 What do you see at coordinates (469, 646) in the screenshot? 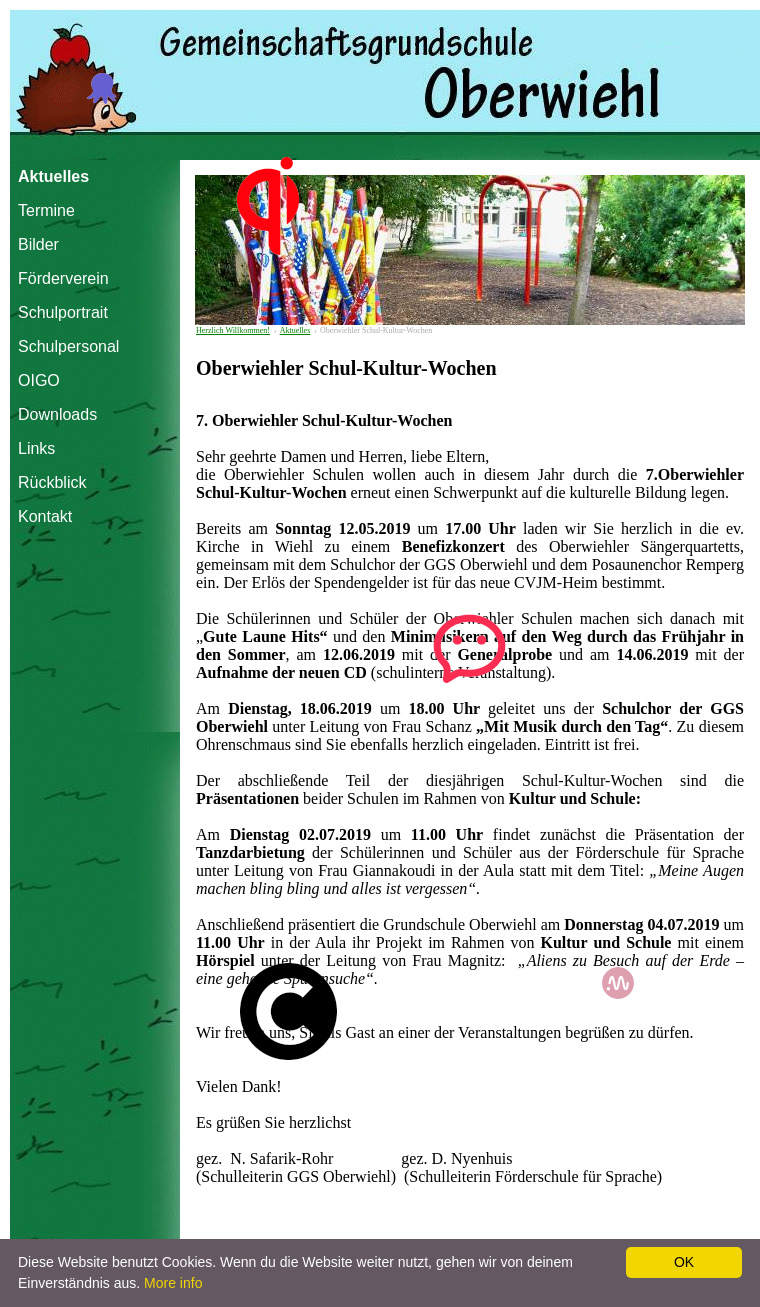
I see `open WeChat messaging app` at bounding box center [469, 646].